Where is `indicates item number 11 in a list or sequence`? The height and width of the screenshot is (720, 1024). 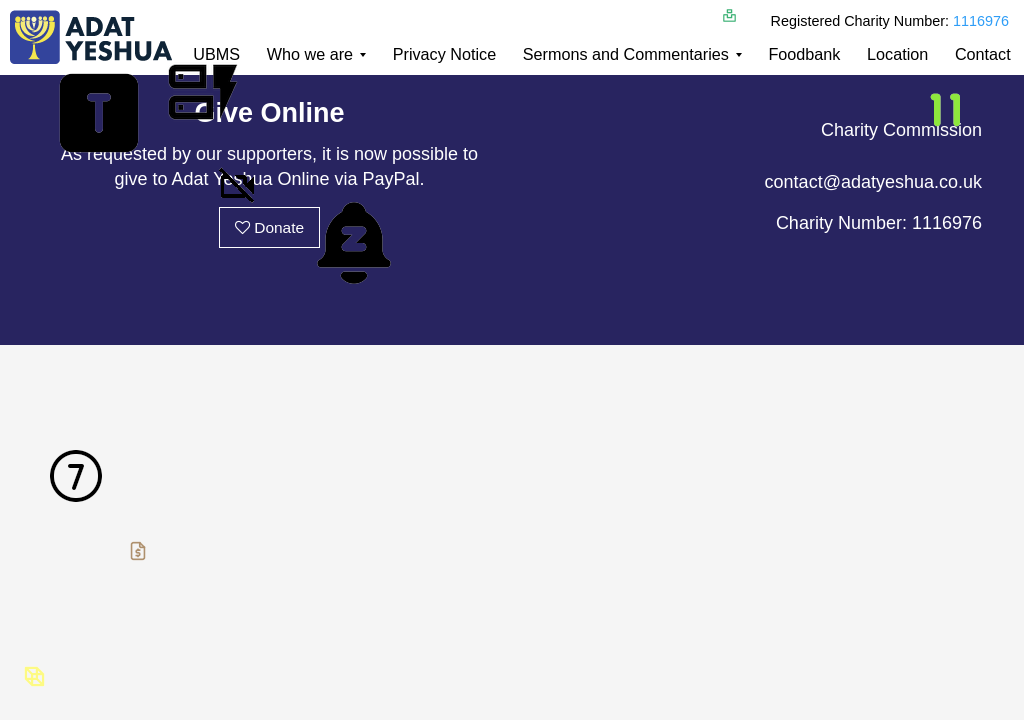
indicates item number 11 in a list or sequence is located at coordinates (947, 110).